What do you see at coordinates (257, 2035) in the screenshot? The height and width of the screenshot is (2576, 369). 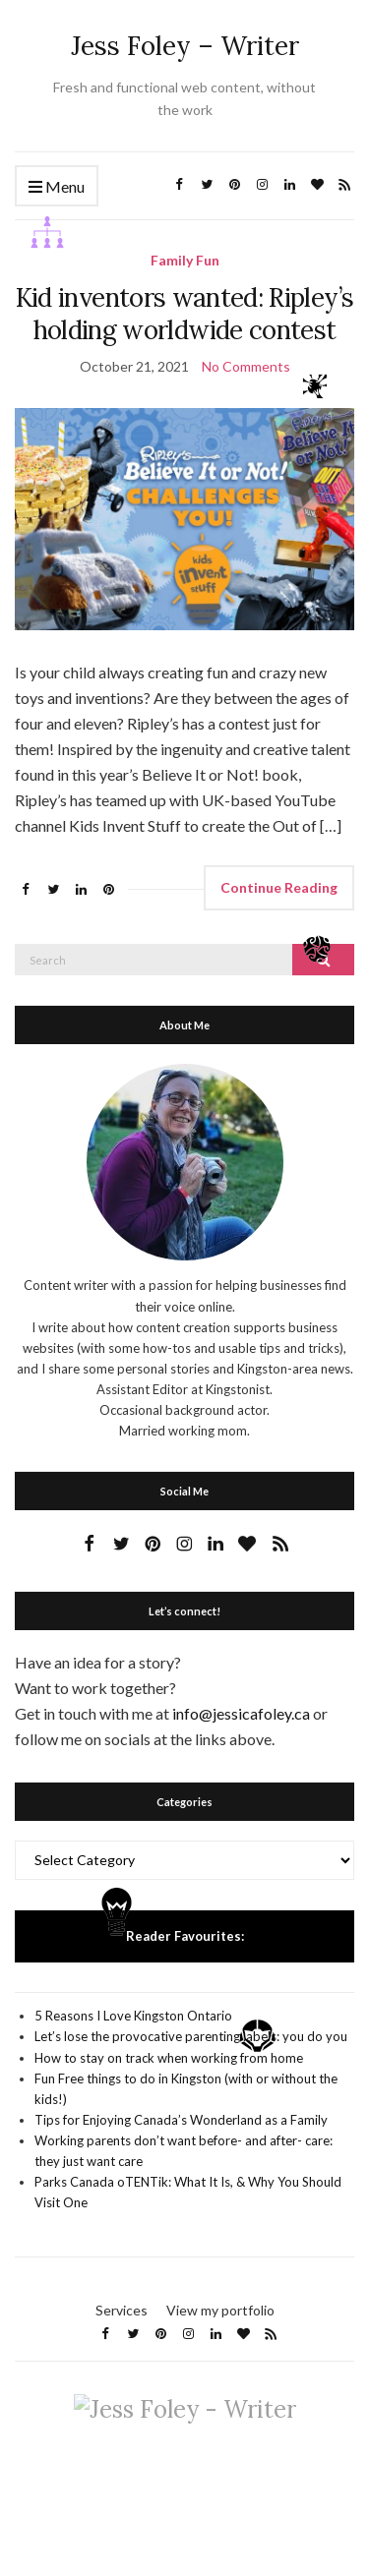 I see `launch Metroid or Samus-themed game content` at bounding box center [257, 2035].